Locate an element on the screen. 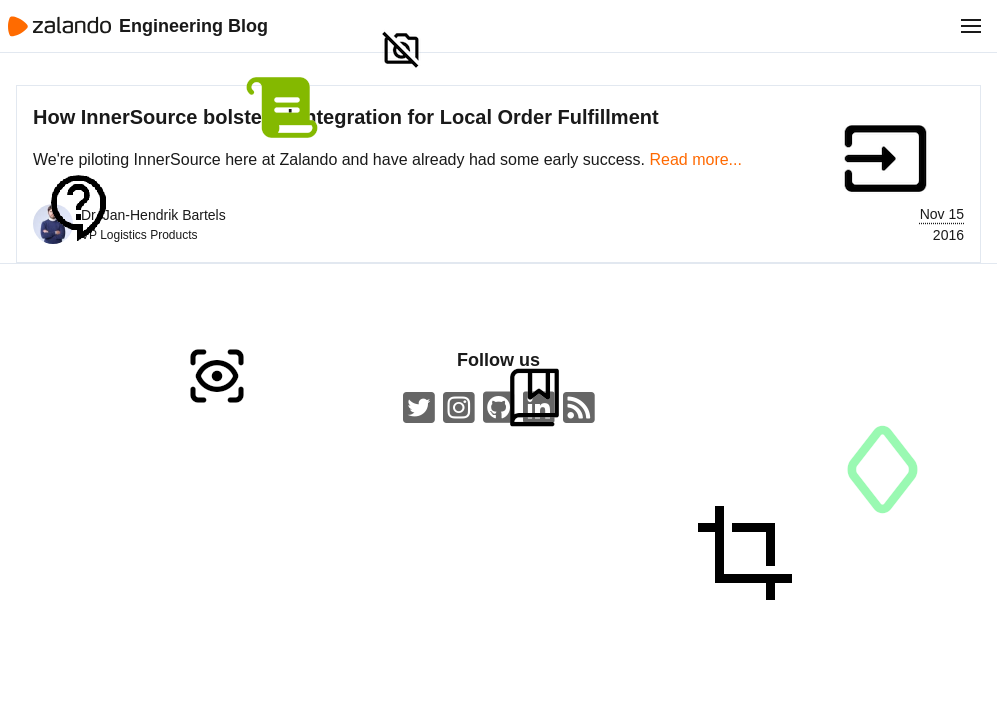 Image resolution: width=997 pixels, height=720 pixels. input or import data into the current view is located at coordinates (885, 158).